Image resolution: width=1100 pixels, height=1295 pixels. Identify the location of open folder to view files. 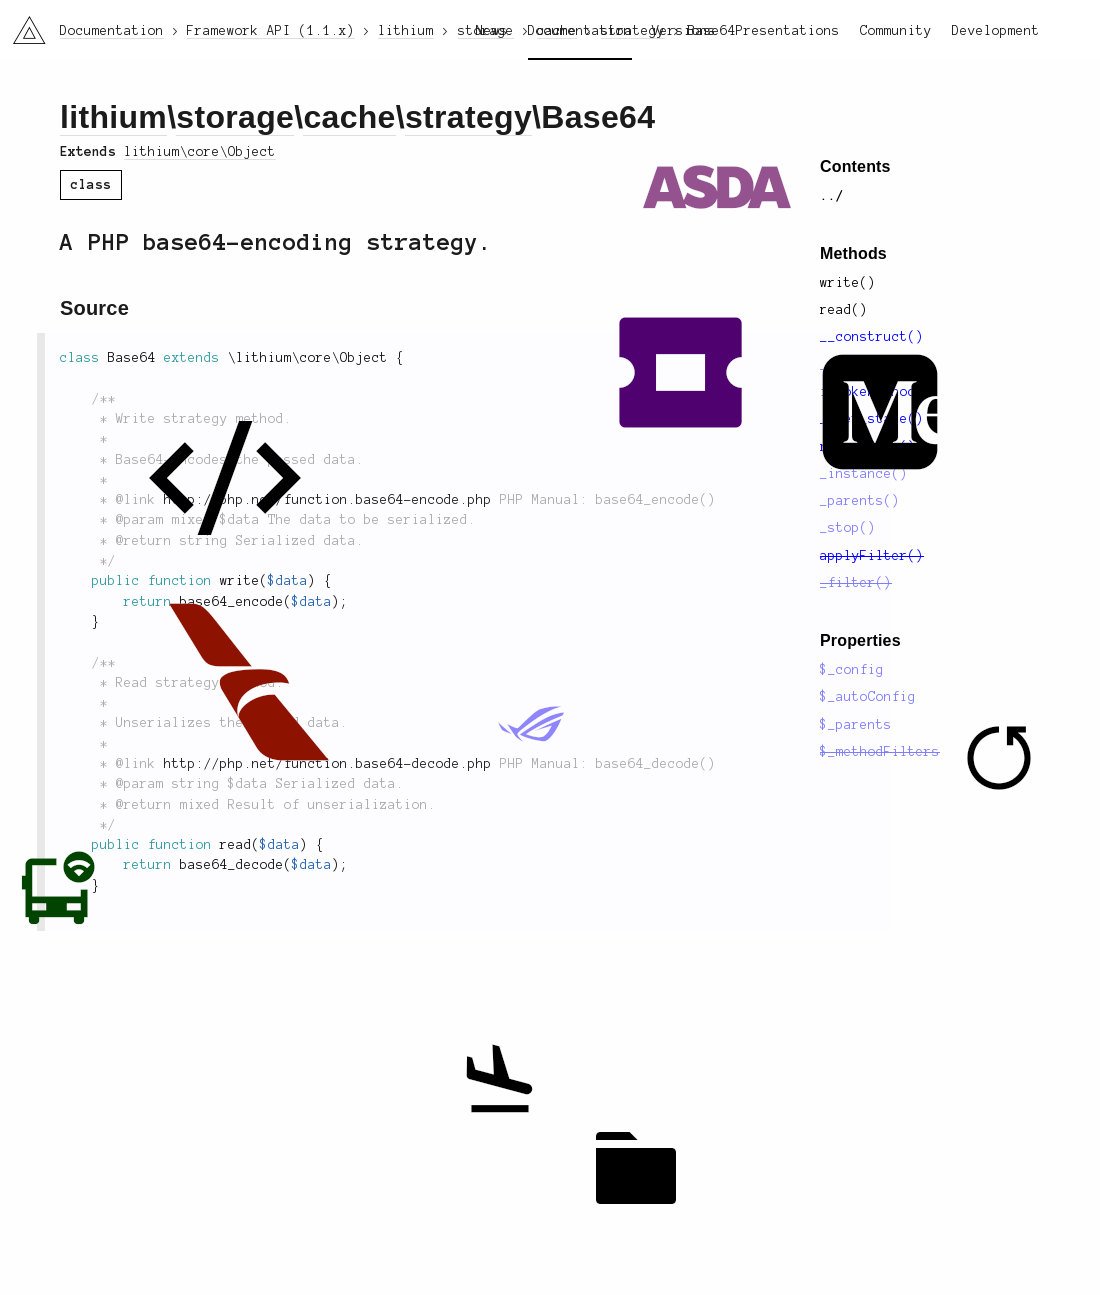
(636, 1168).